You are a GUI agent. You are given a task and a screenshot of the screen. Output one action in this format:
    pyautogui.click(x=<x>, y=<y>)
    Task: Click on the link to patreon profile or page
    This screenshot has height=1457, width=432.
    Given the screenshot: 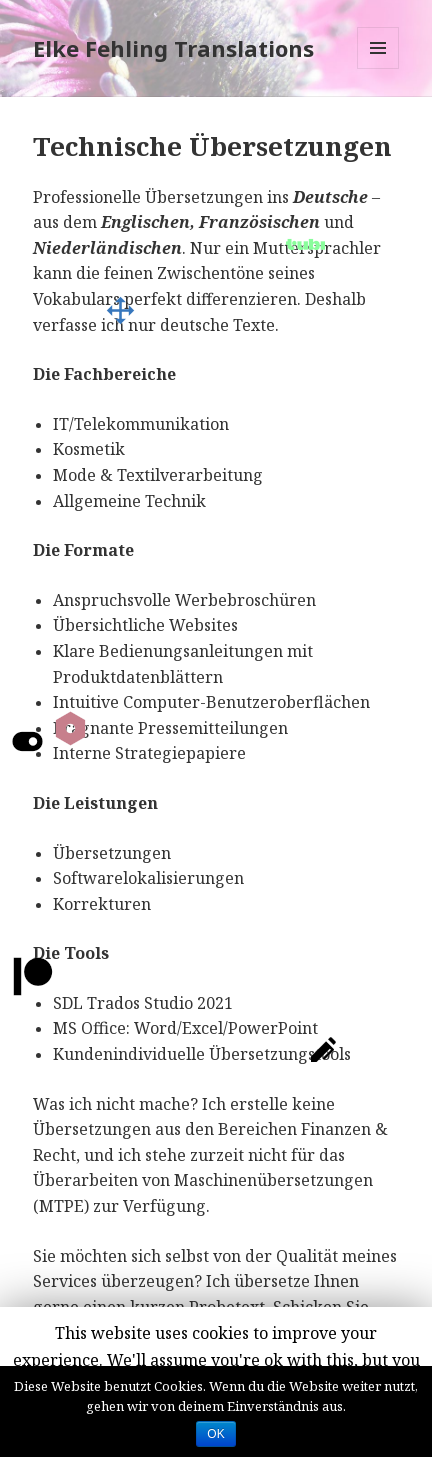 What is the action you would take?
    pyautogui.click(x=32, y=976)
    